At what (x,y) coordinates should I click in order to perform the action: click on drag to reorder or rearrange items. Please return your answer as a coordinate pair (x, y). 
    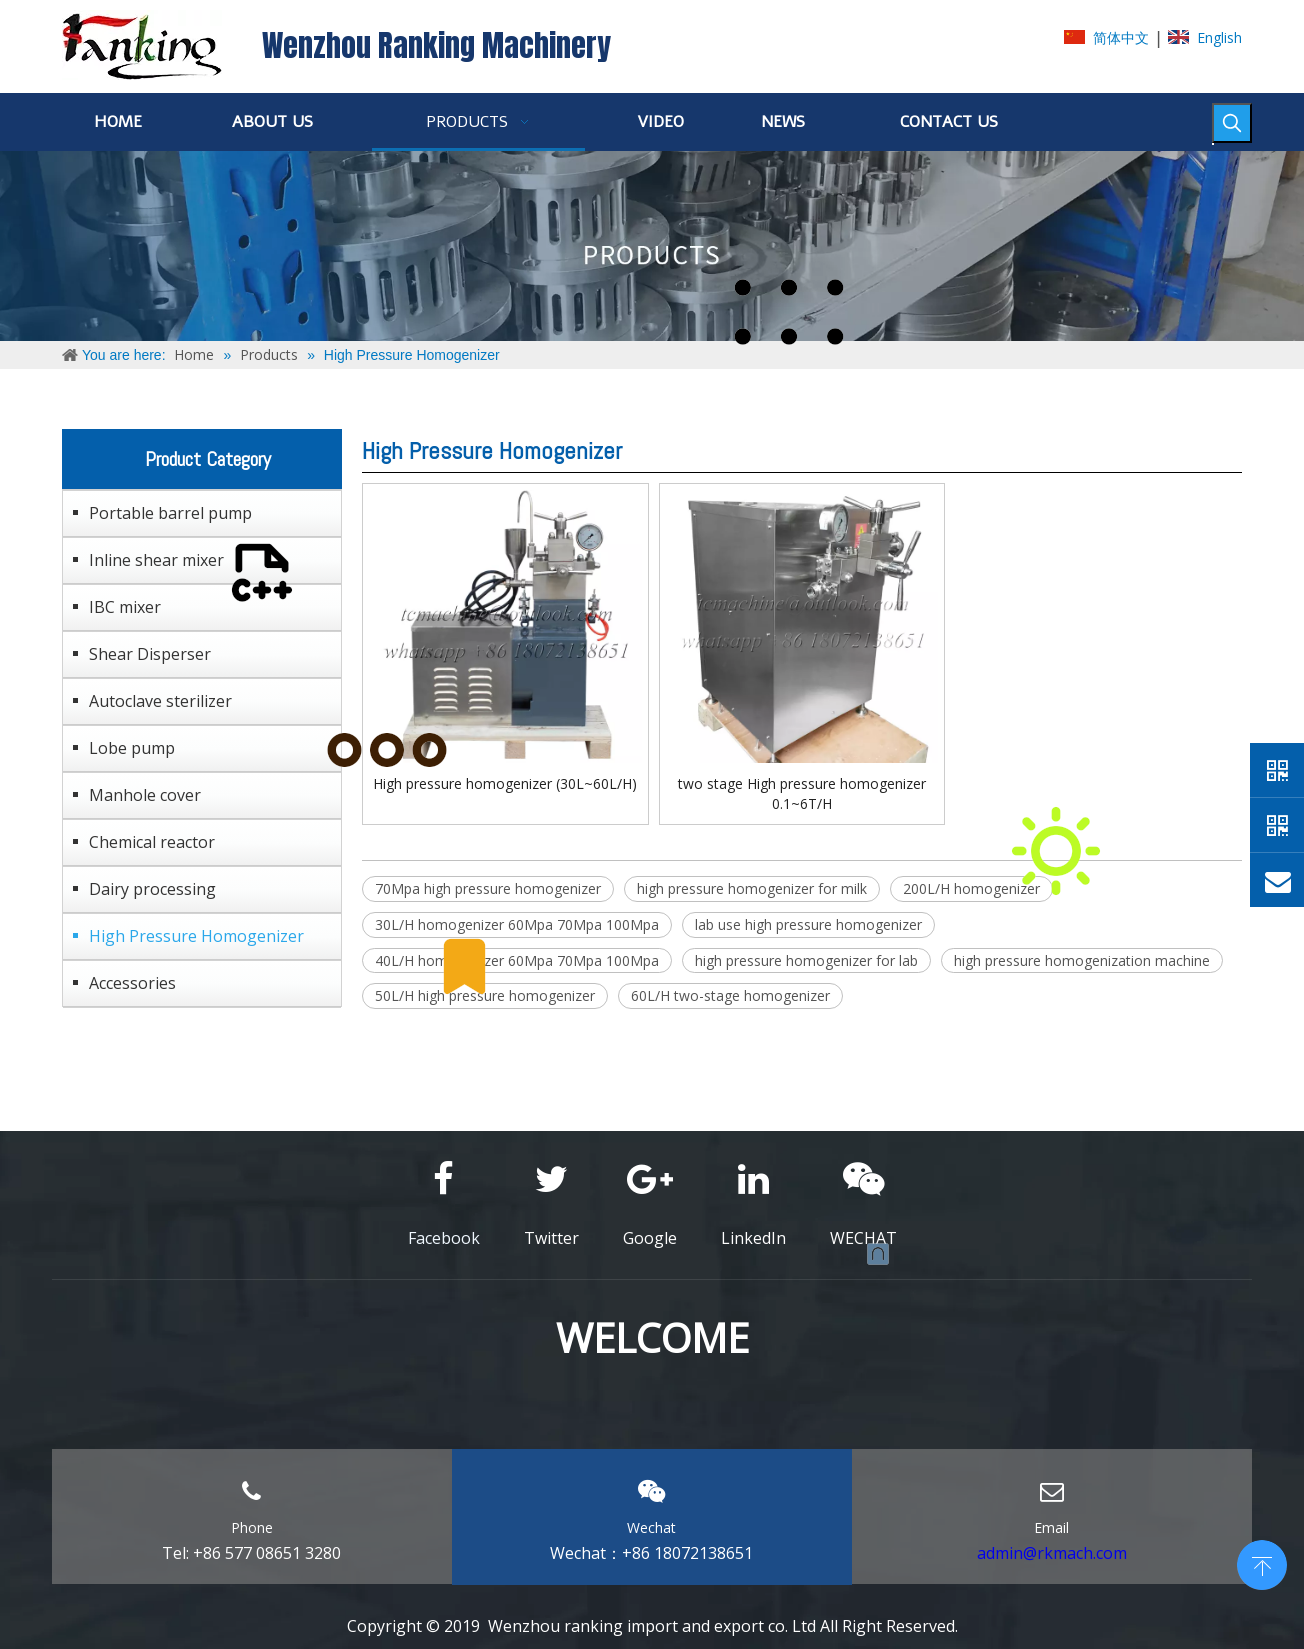
    Looking at the image, I should click on (789, 312).